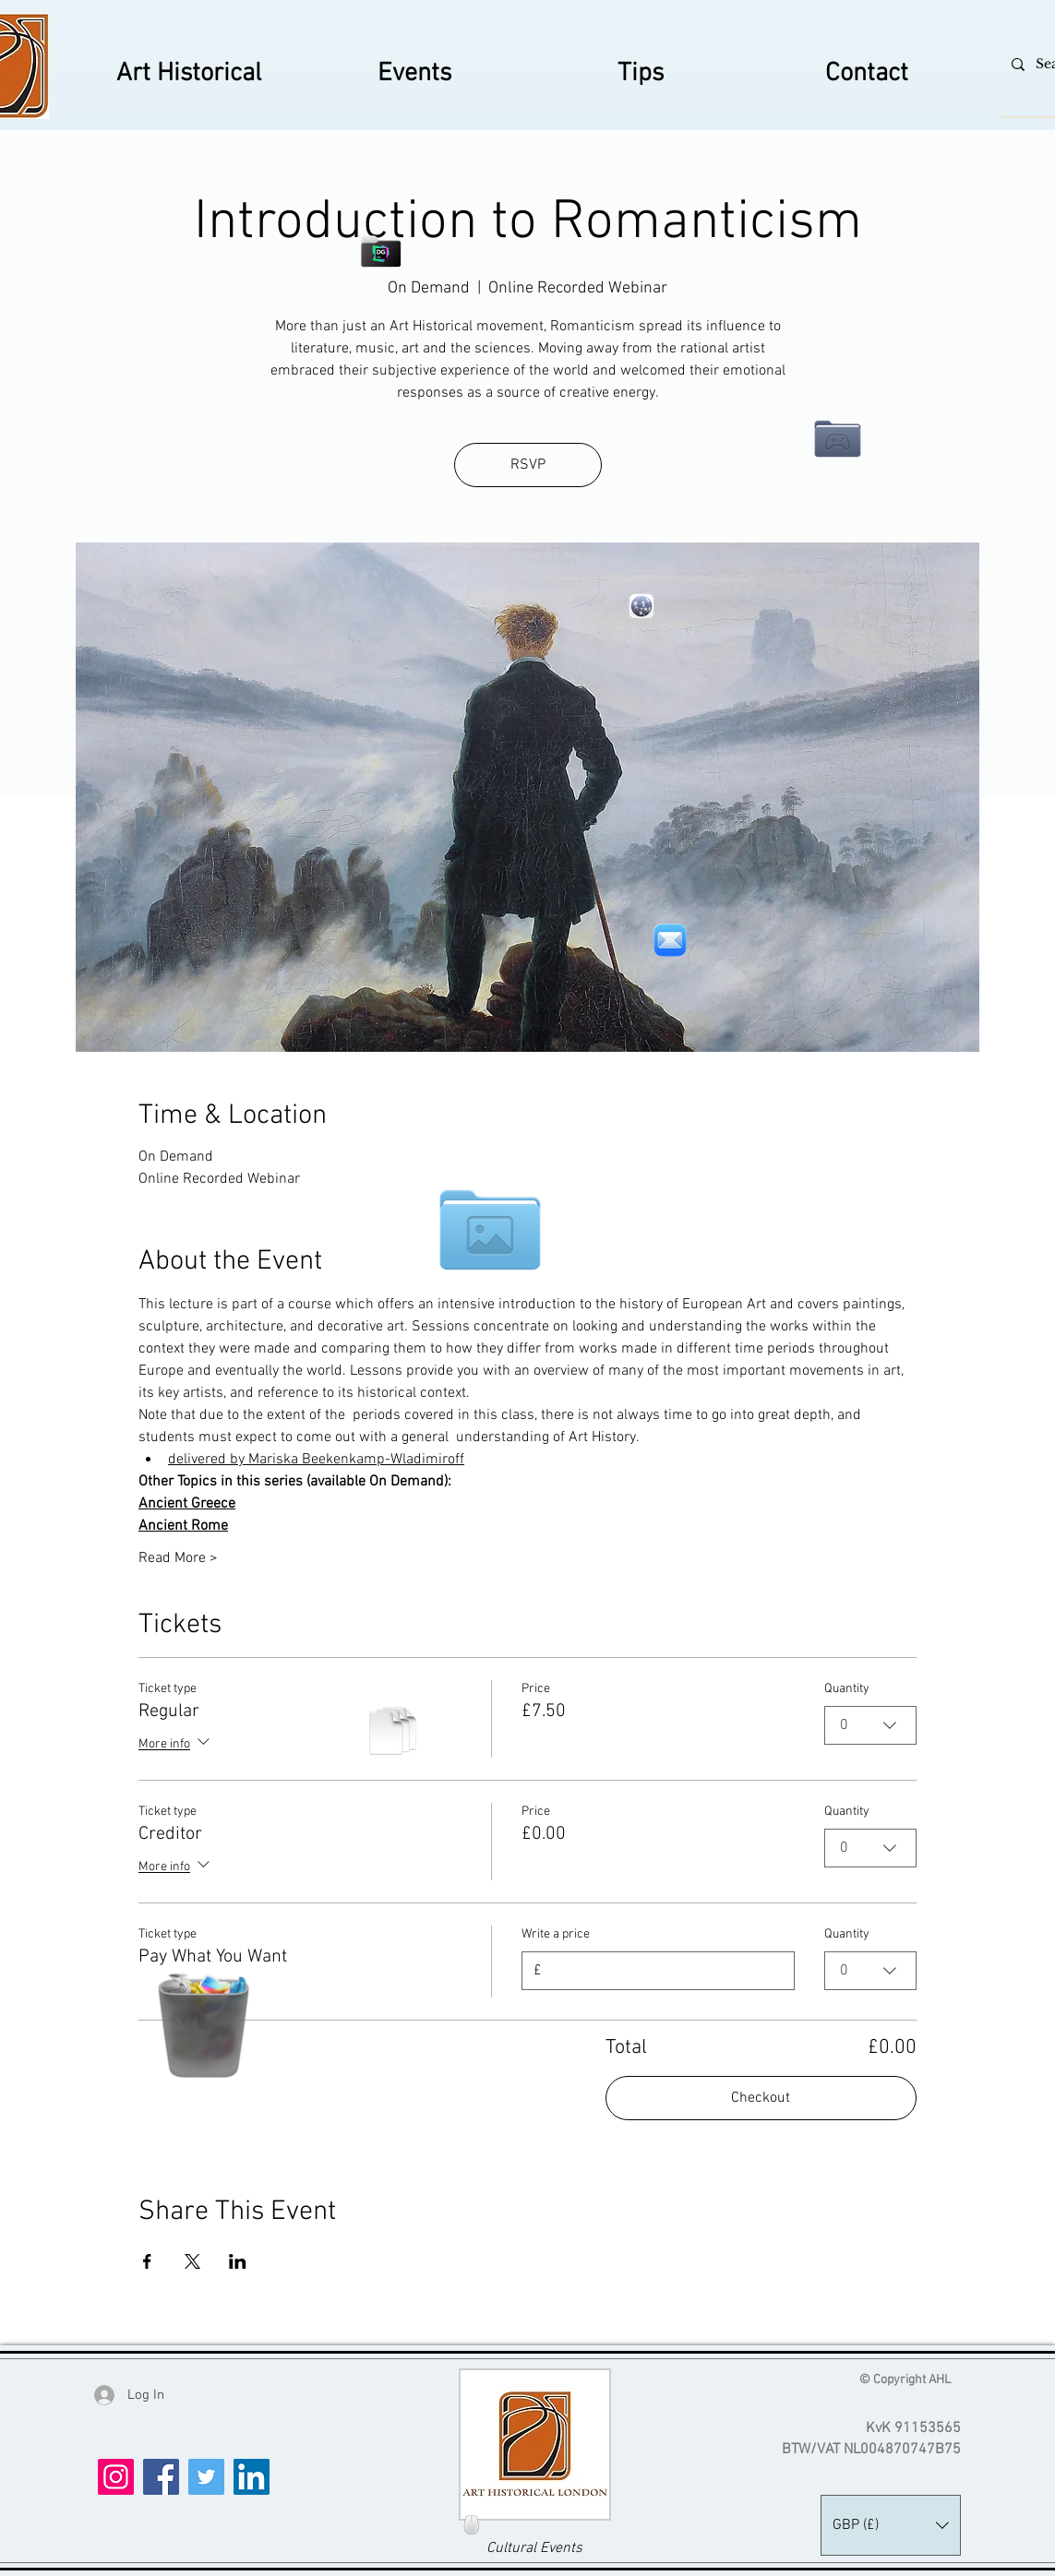 The height and width of the screenshot is (2576, 1055). I want to click on open JetBrains DataGrip project folder, so click(380, 252).